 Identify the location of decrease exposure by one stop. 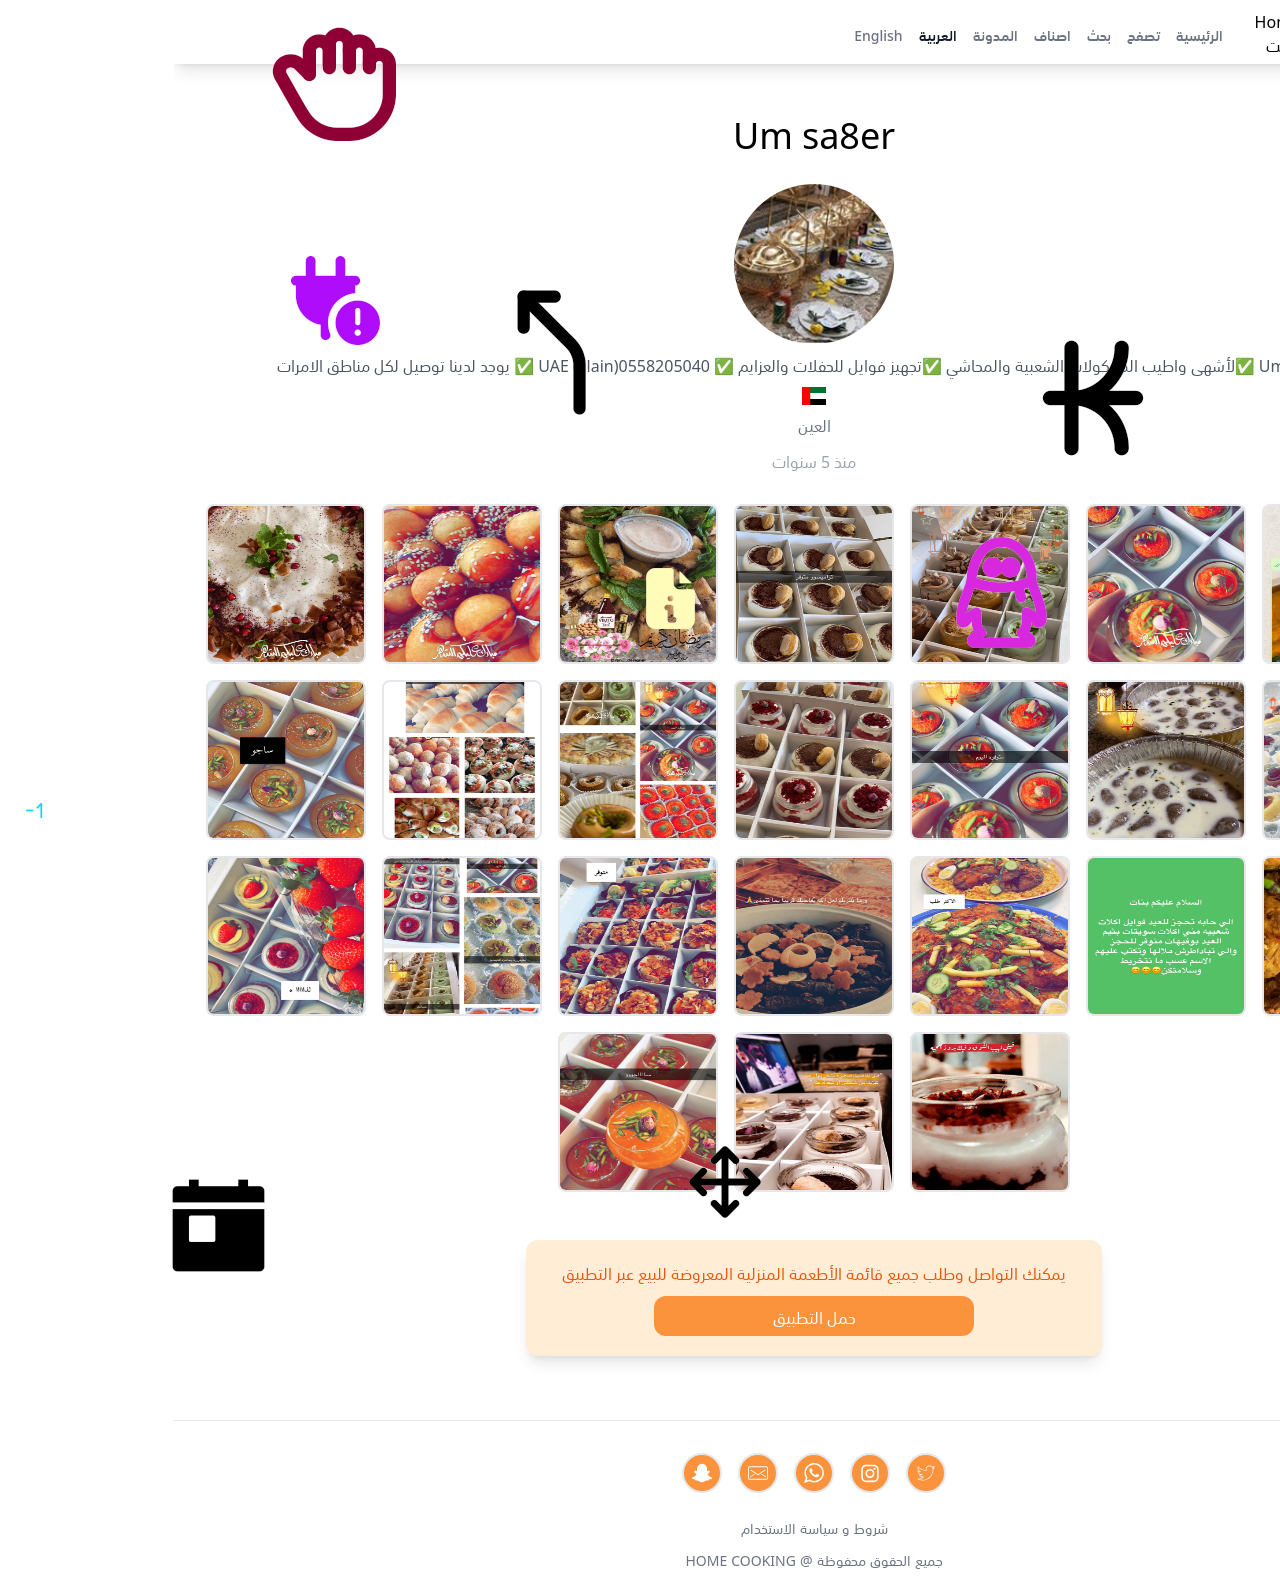
(35, 810).